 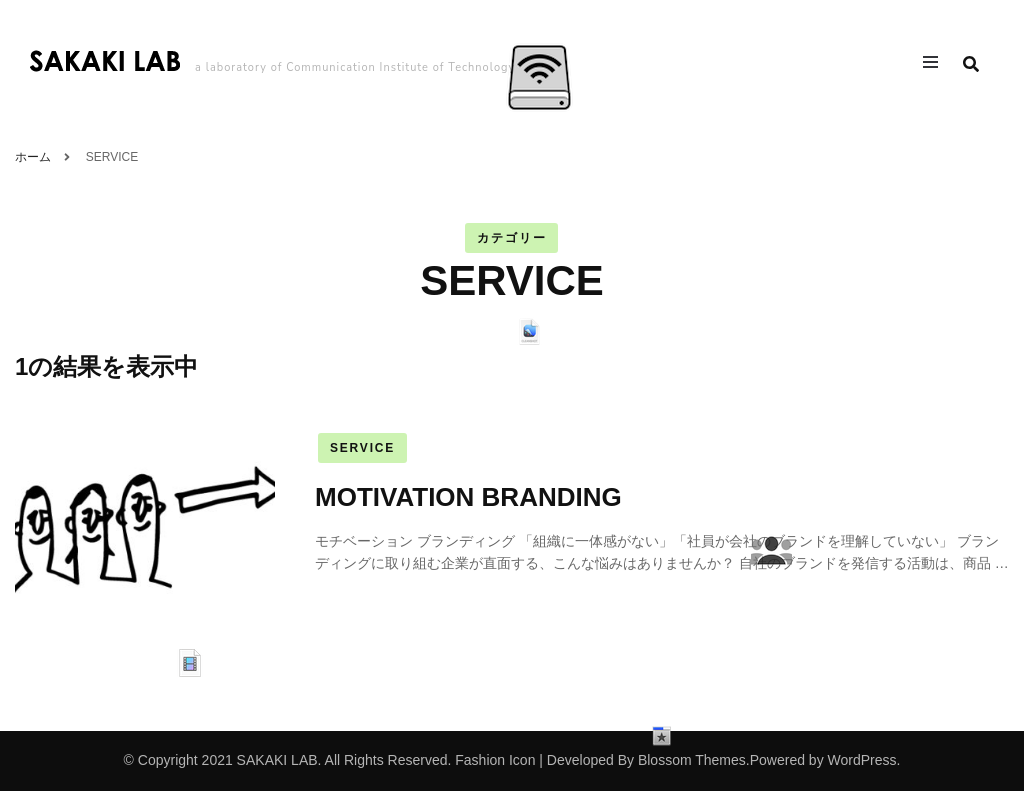 What do you see at coordinates (539, 77) in the screenshot?
I see `access a wireless network drive` at bounding box center [539, 77].